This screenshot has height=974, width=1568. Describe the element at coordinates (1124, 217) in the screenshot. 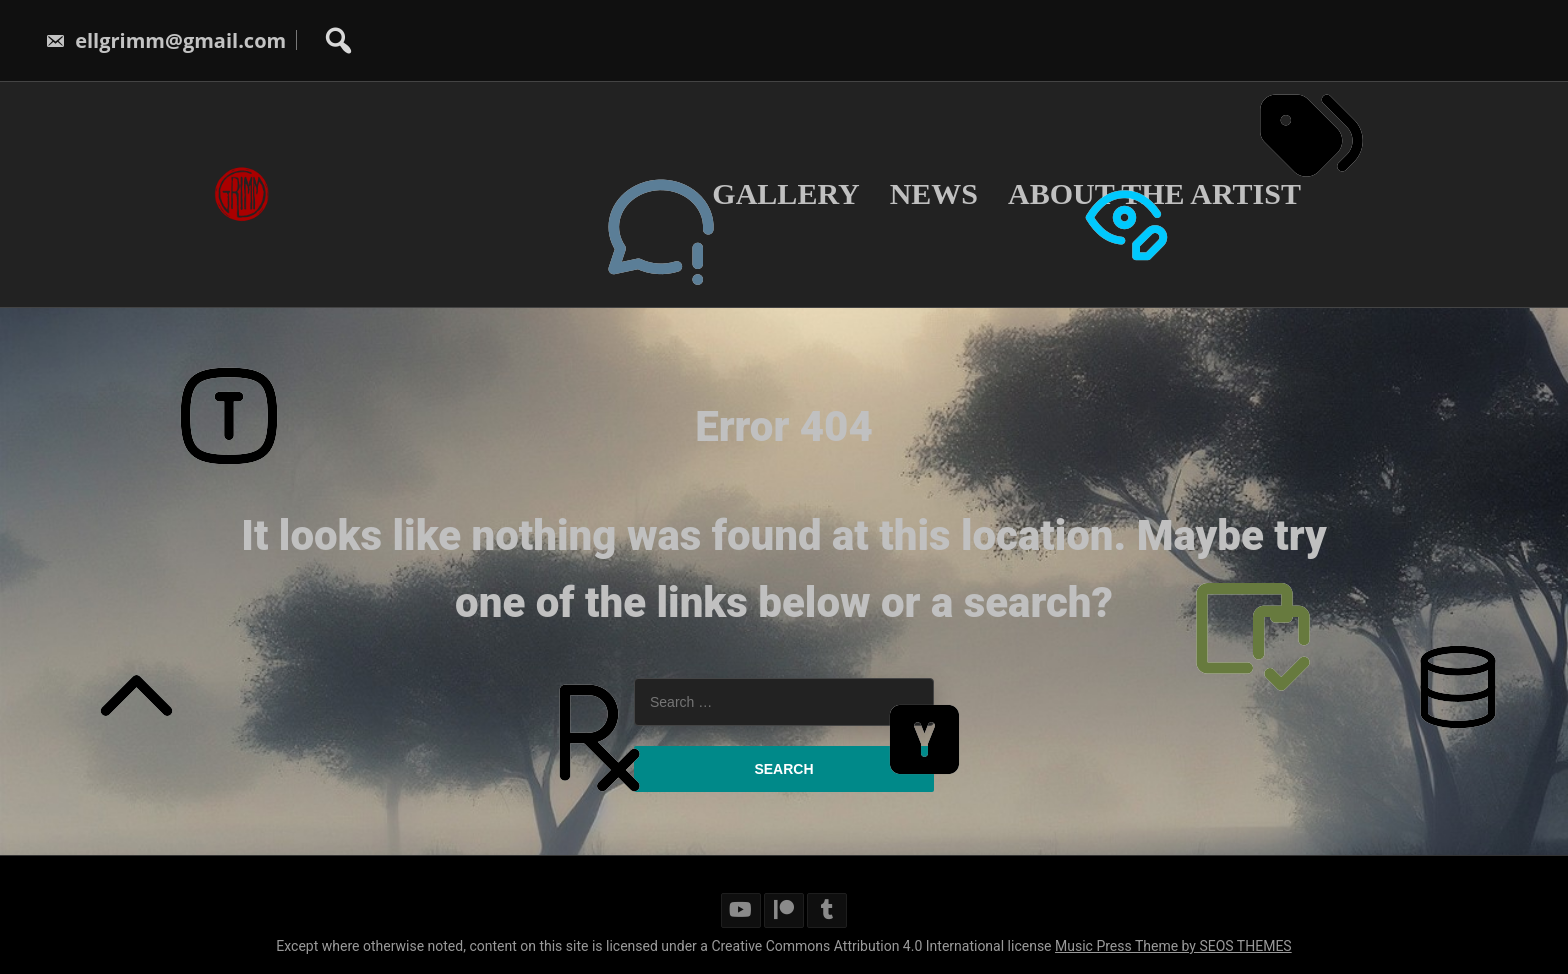

I see `edit visibility settings` at that location.